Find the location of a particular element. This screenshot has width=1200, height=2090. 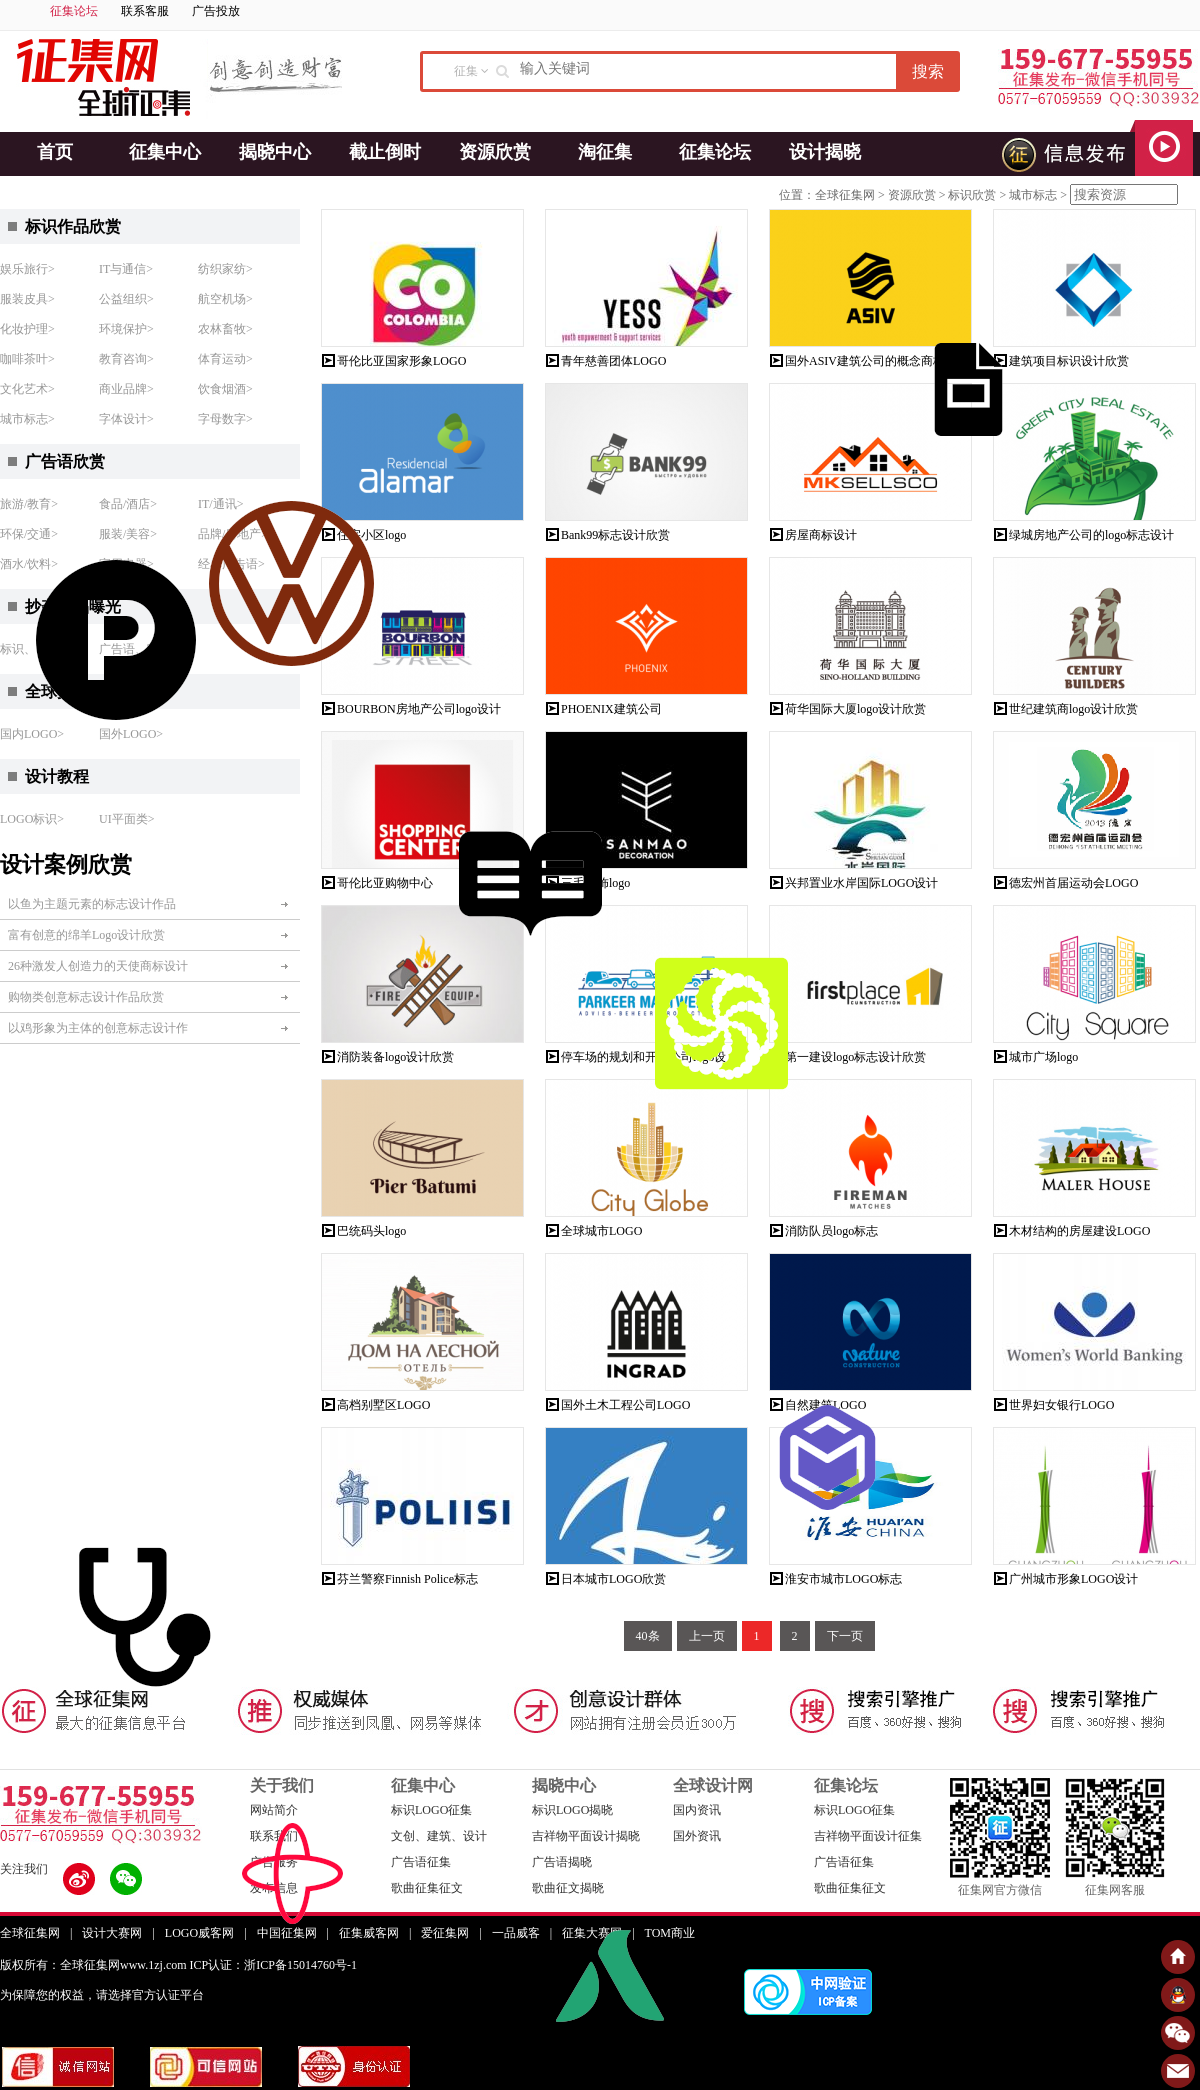

visit Product Hunt website is located at coordinates (116, 640).